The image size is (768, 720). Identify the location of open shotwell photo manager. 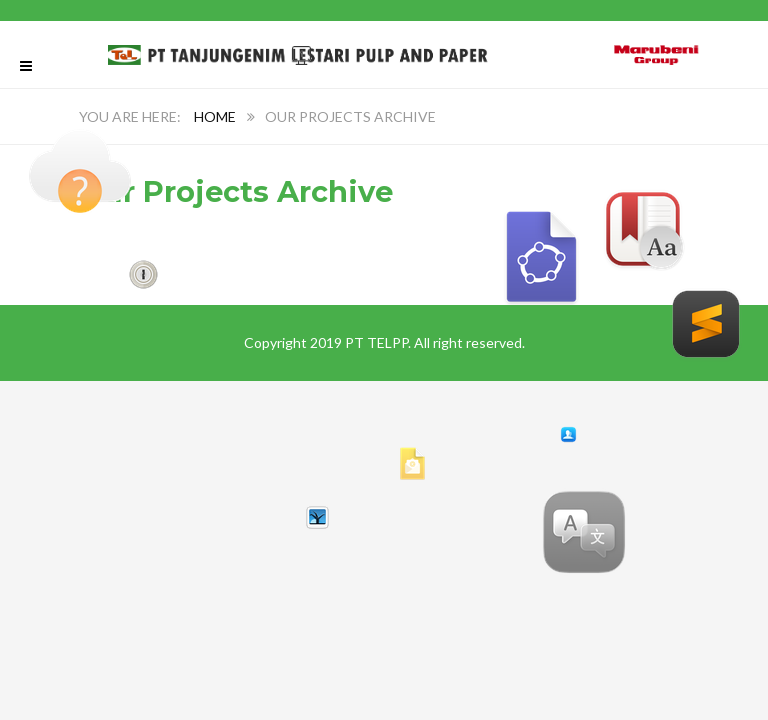
(317, 517).